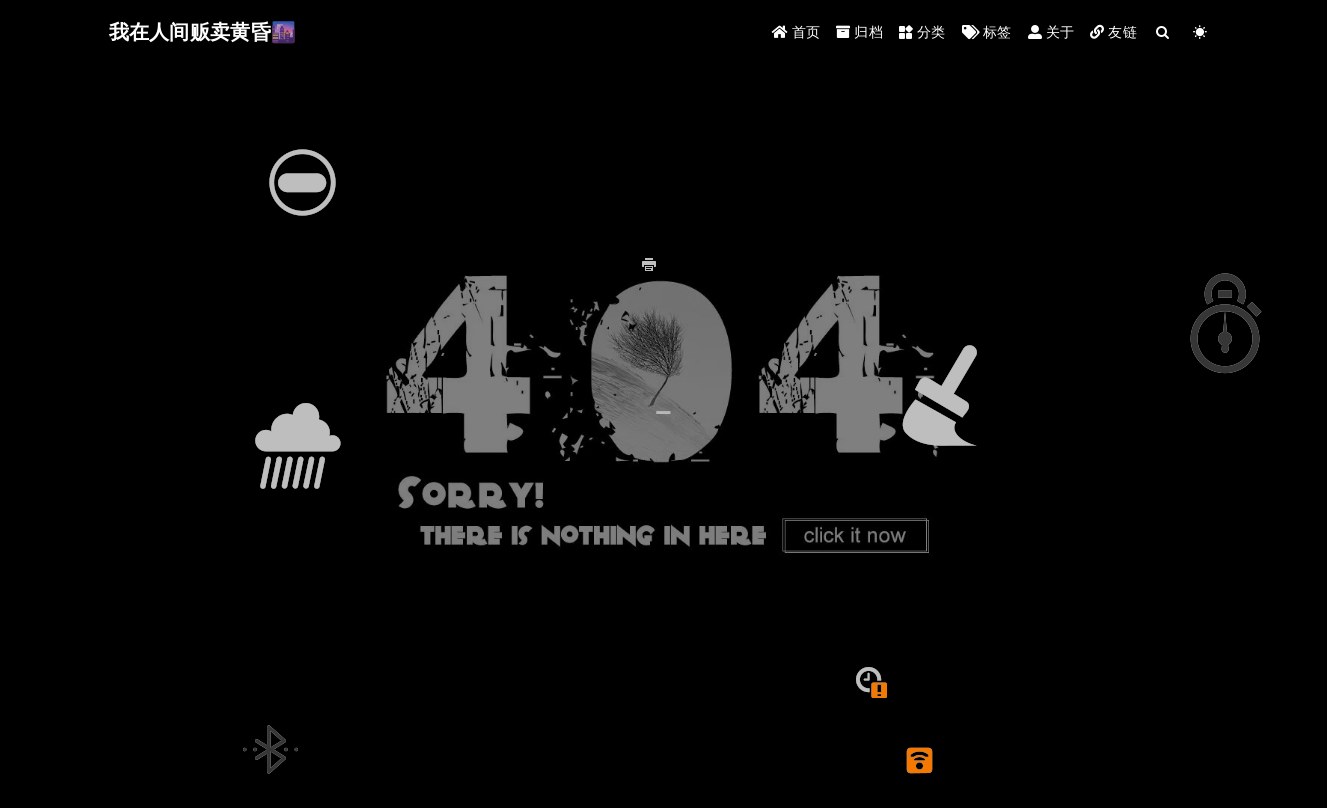 Image resolution: width=1327 pixels, height=808 pixels. What do you see at coordinates (302, 182) in the screenshot?
I see `indicates a partially selected or indeterminate radio button state` at bounding box center [302, 182].